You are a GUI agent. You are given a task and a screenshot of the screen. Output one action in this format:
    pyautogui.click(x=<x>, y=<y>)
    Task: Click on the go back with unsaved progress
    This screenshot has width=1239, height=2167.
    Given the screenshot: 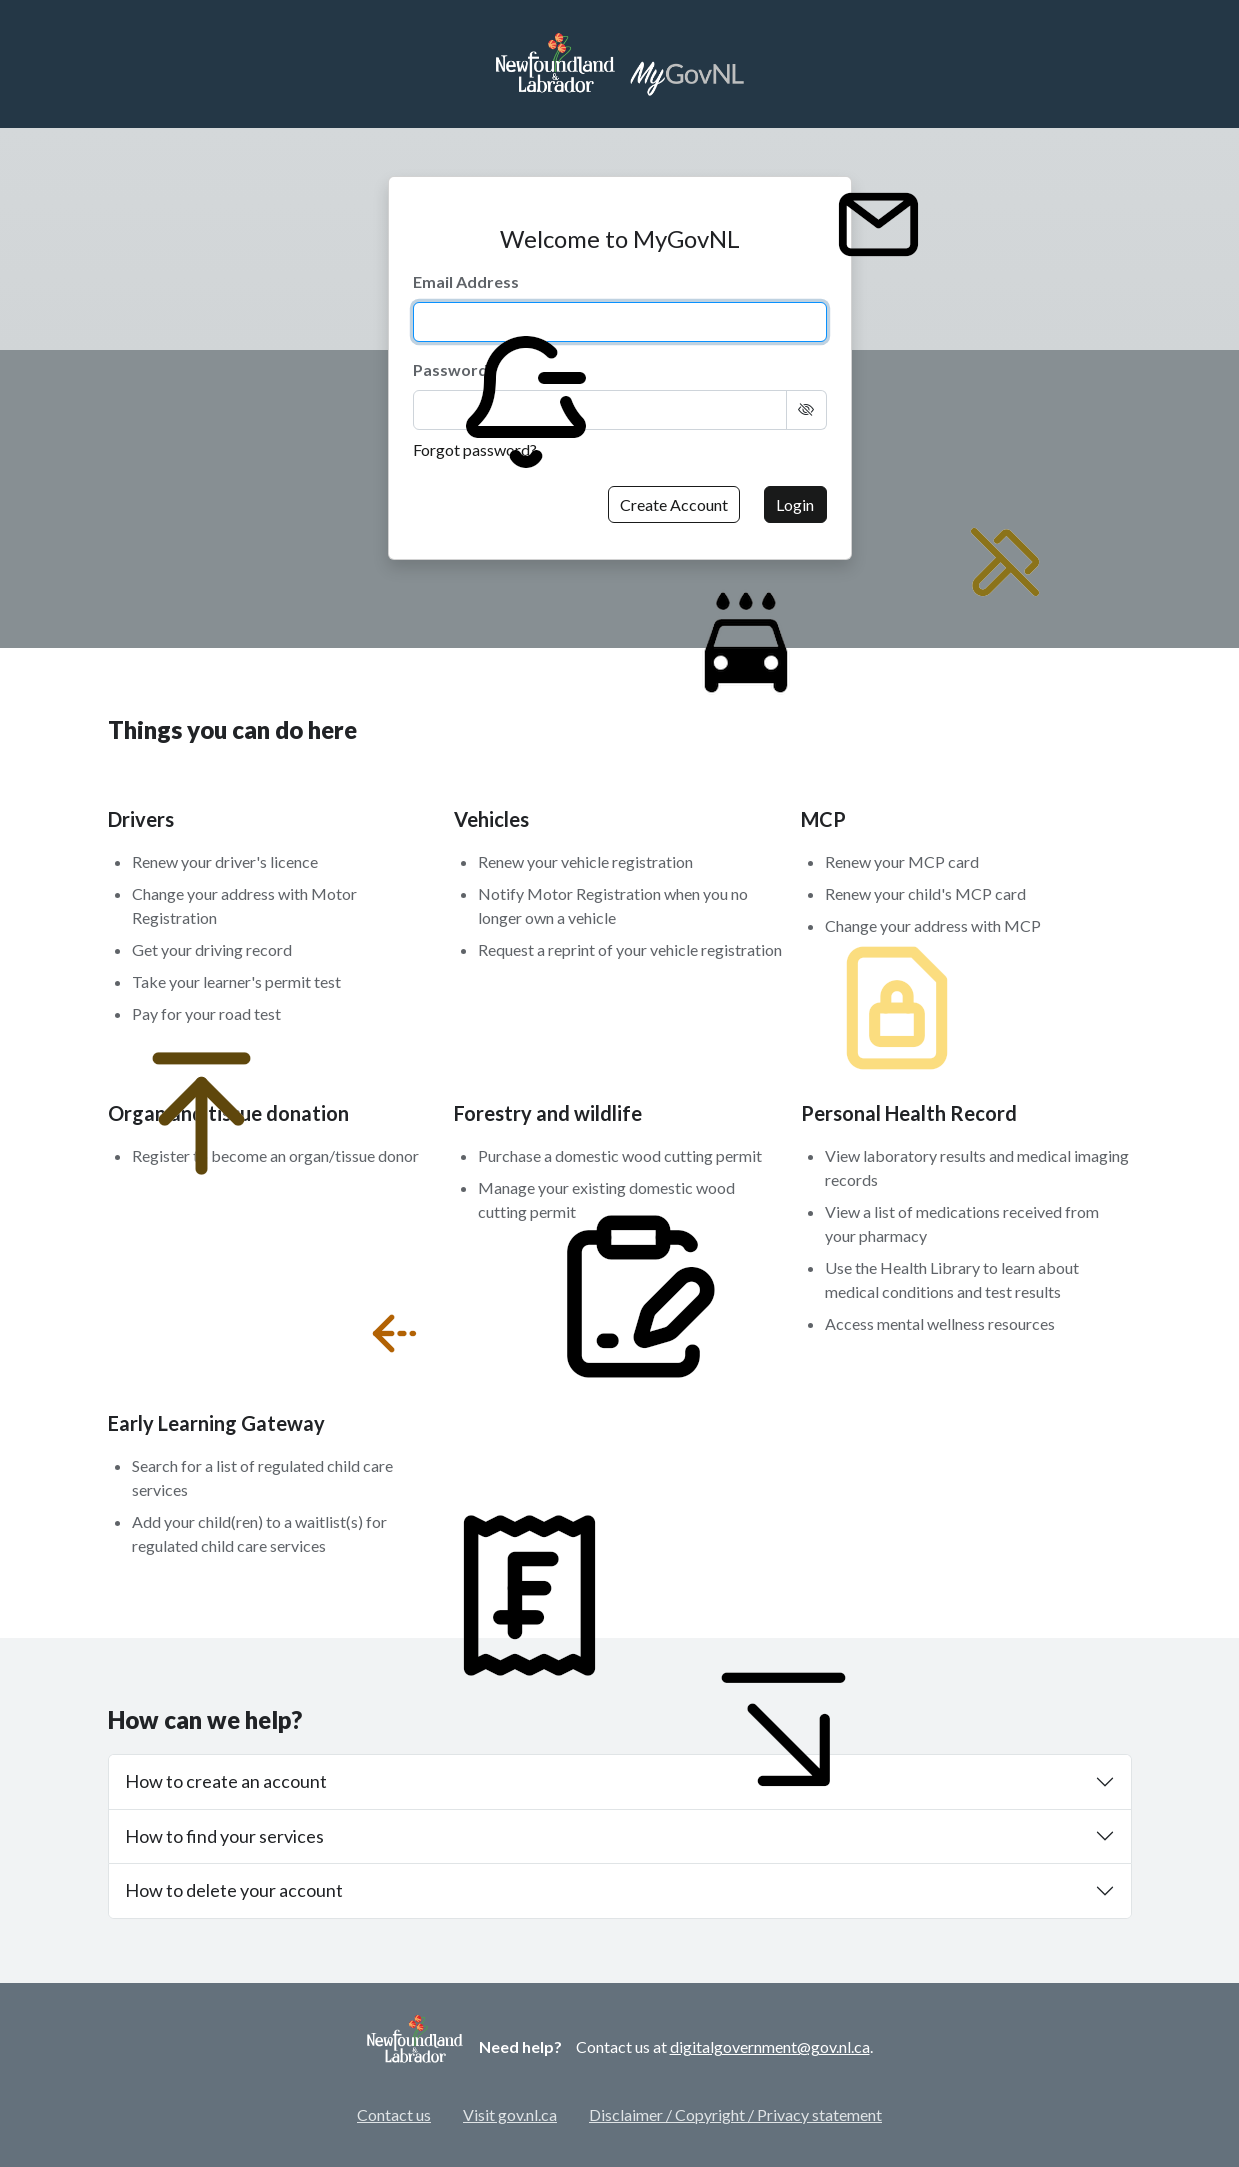 What is the action you would take?
    pyautogui.click(x=394, y=1333)
    